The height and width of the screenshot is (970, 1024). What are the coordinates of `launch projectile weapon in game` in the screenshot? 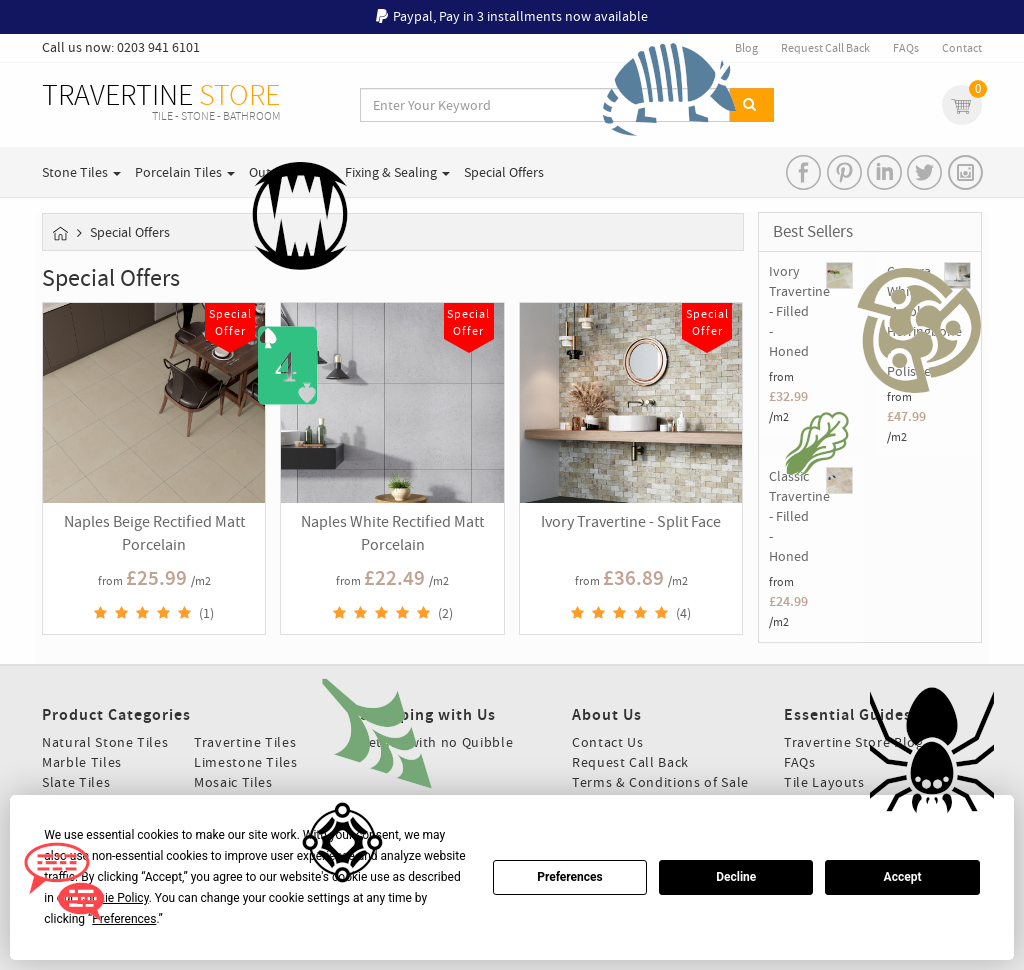 It's located at (377, 734).